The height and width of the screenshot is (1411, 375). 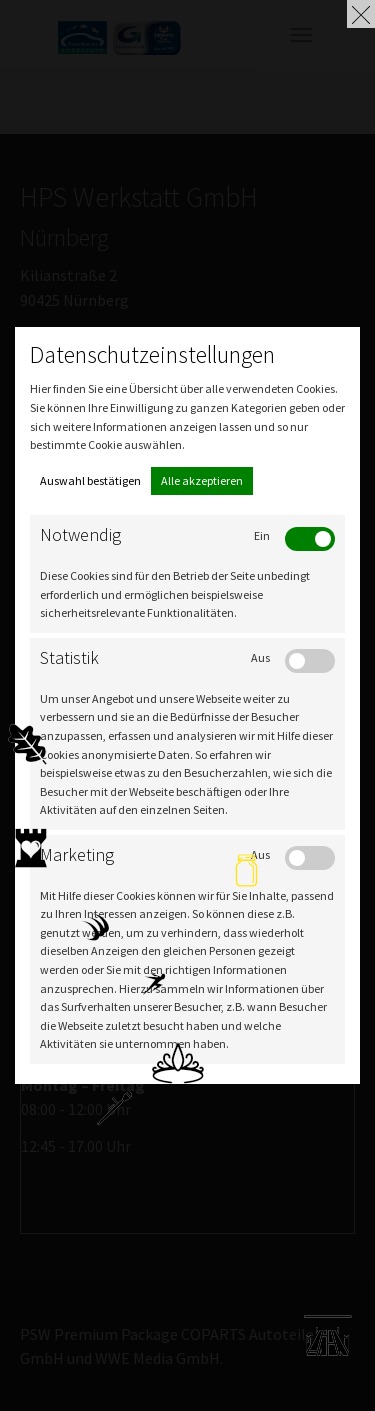 What do you see at coordinates (27, 744) in the screenshot?
I see `represents nature or environmental category` at bounding box center [27, 744].